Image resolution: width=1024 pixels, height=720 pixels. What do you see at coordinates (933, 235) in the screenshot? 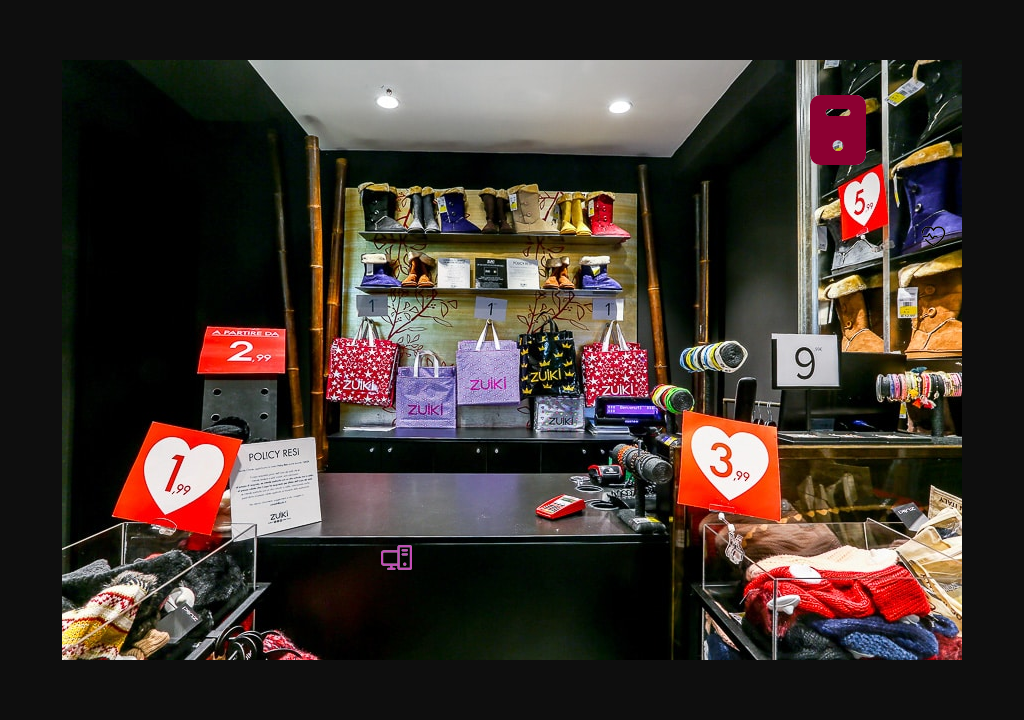
I see `view health or fitness metrics` at bounding box center [933, 235].